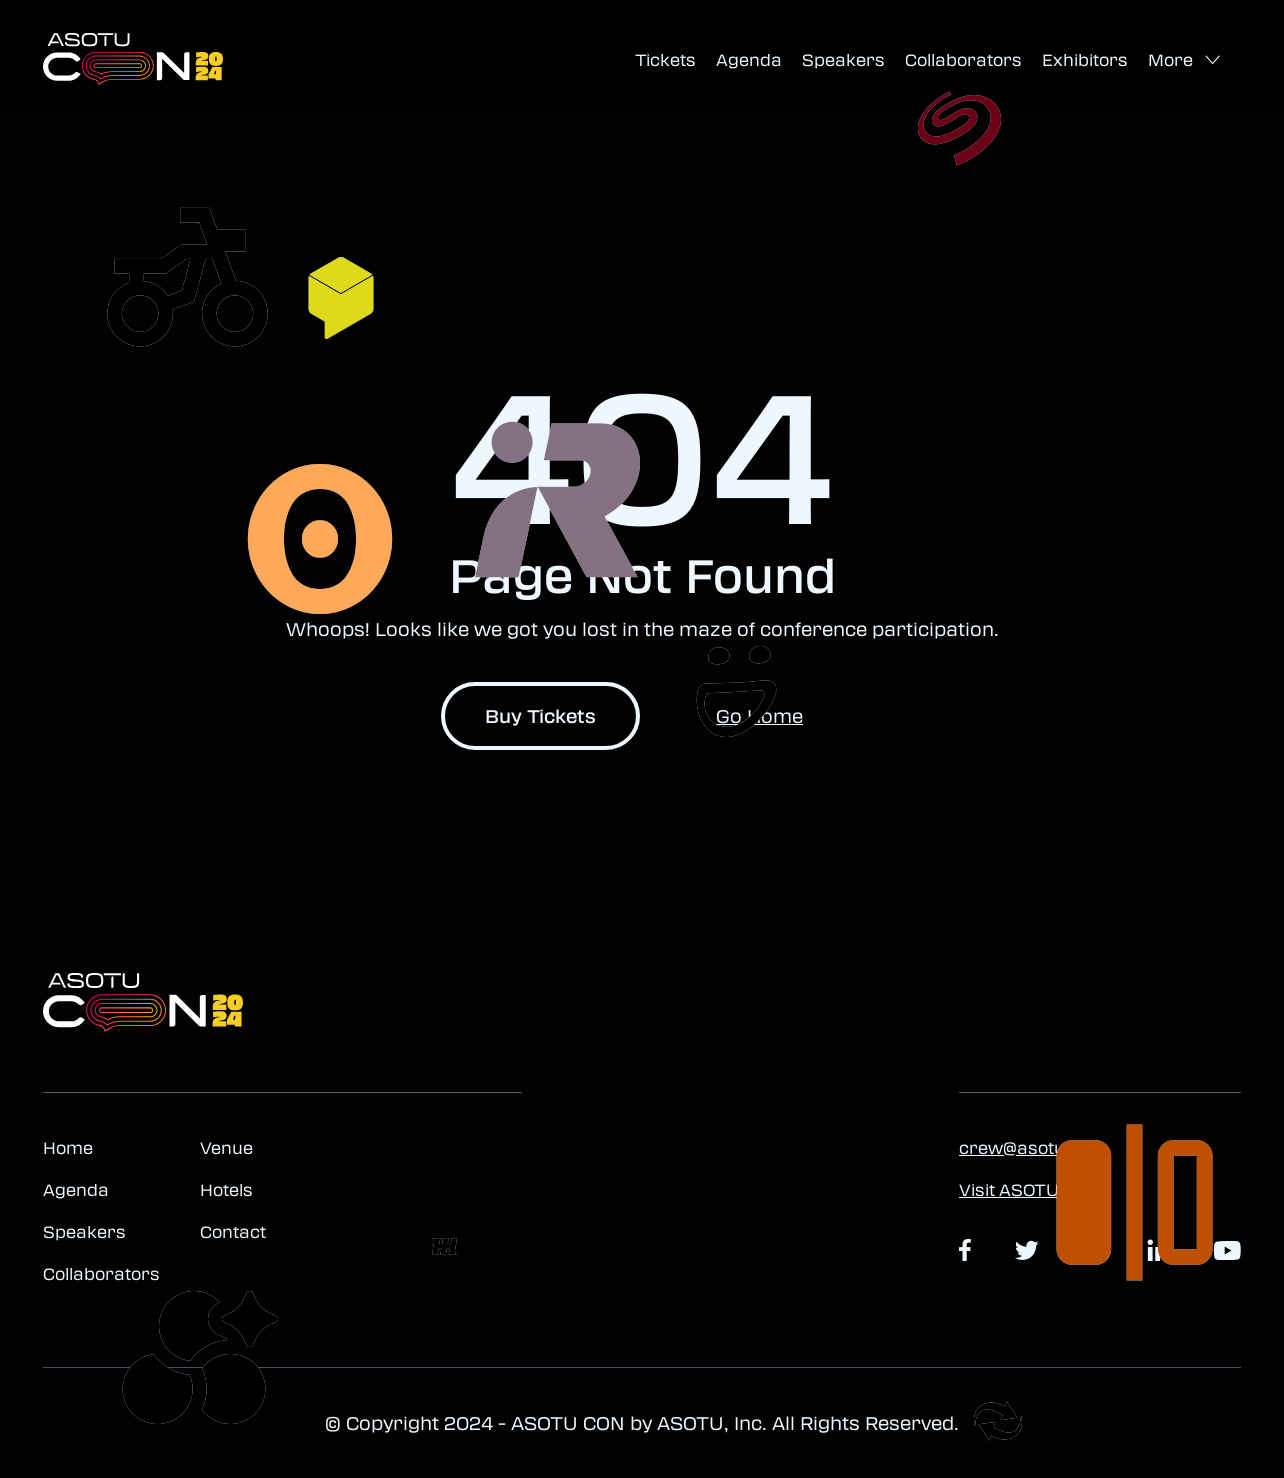 The height and width of the screenshot is (1478, 1284). Describe the element at coordinates (341, 298) in the screenshot. I see `access Google Dialogflow conversational AI platform` at that location.